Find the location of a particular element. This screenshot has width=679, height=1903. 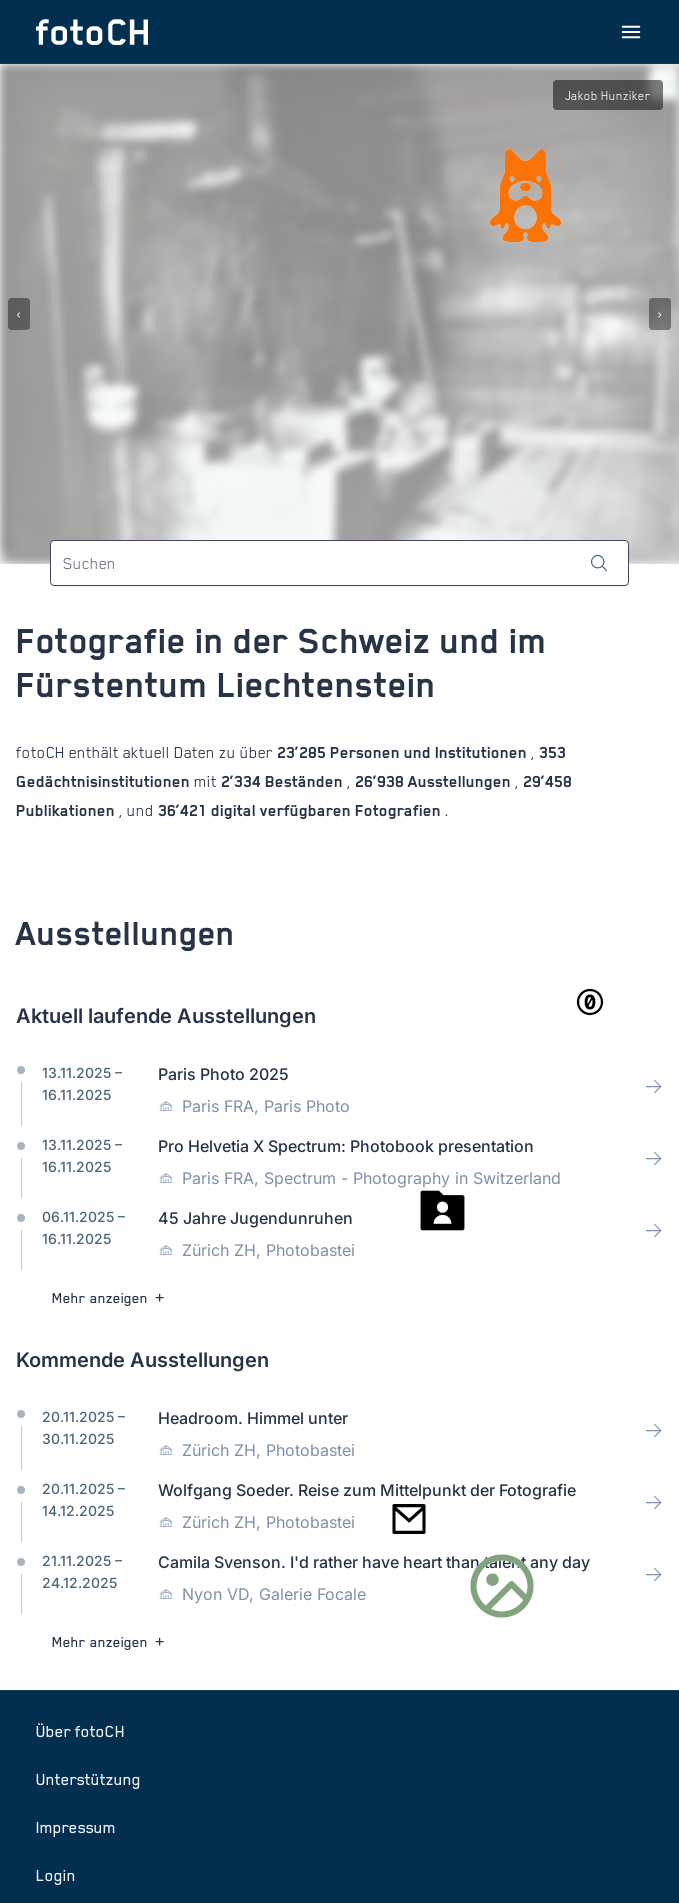

creative commons zero (CC0) public domain license is located at coordinates (590, 1002).